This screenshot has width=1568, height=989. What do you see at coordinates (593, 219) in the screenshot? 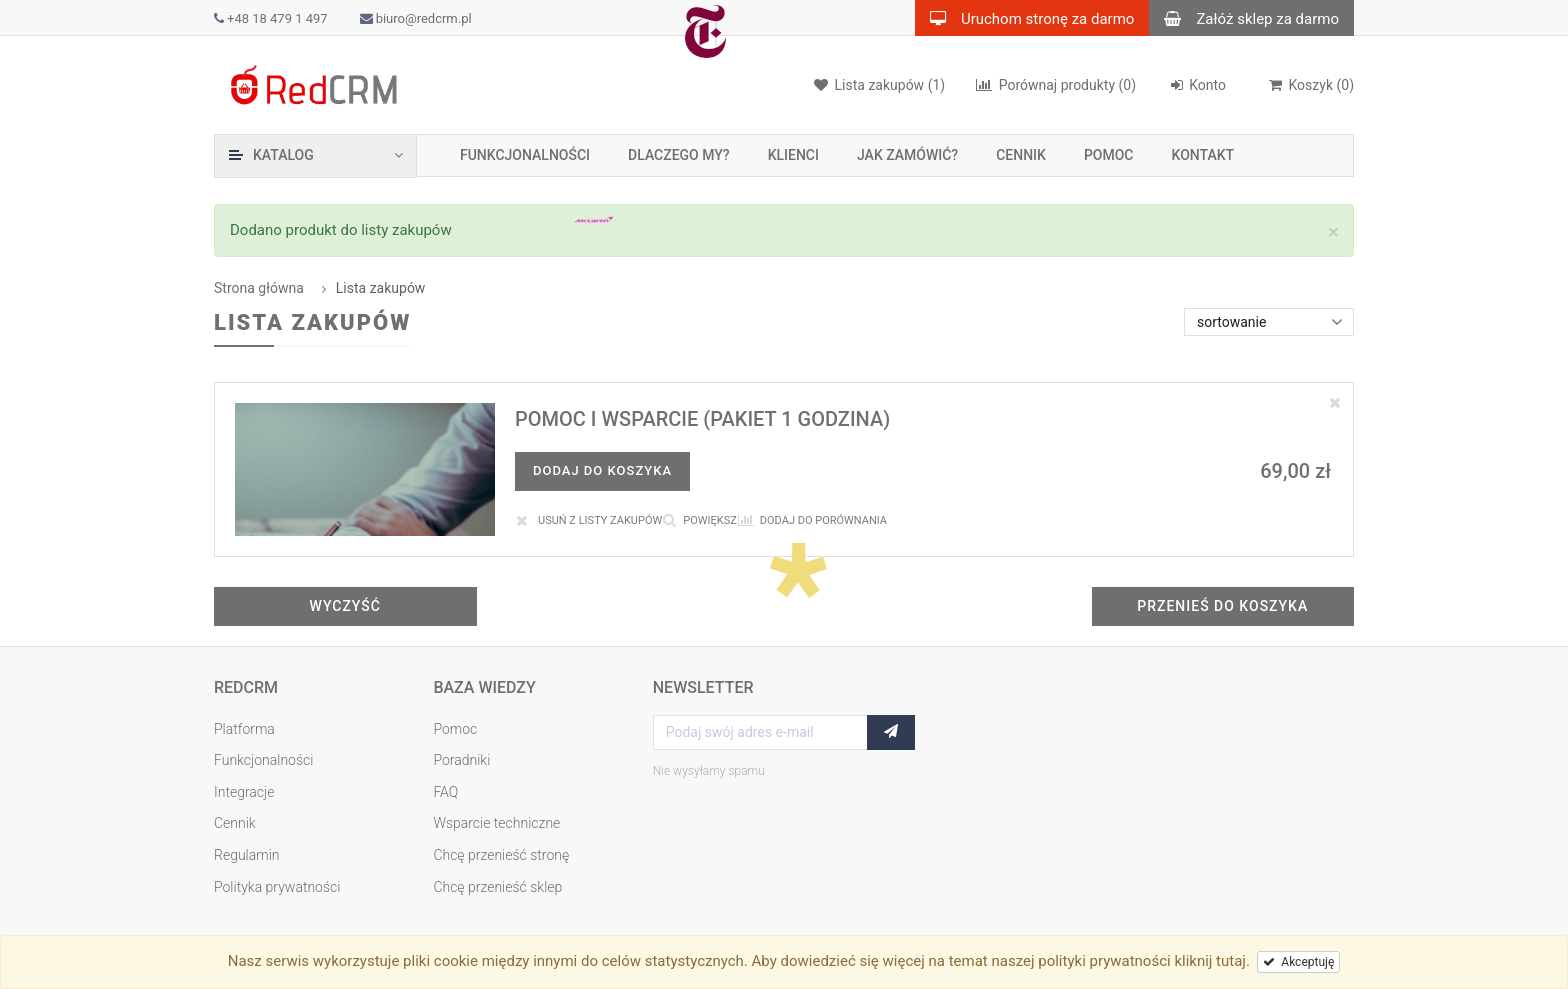
I see `McLaren brand logo` at bounding box center [593, 219].